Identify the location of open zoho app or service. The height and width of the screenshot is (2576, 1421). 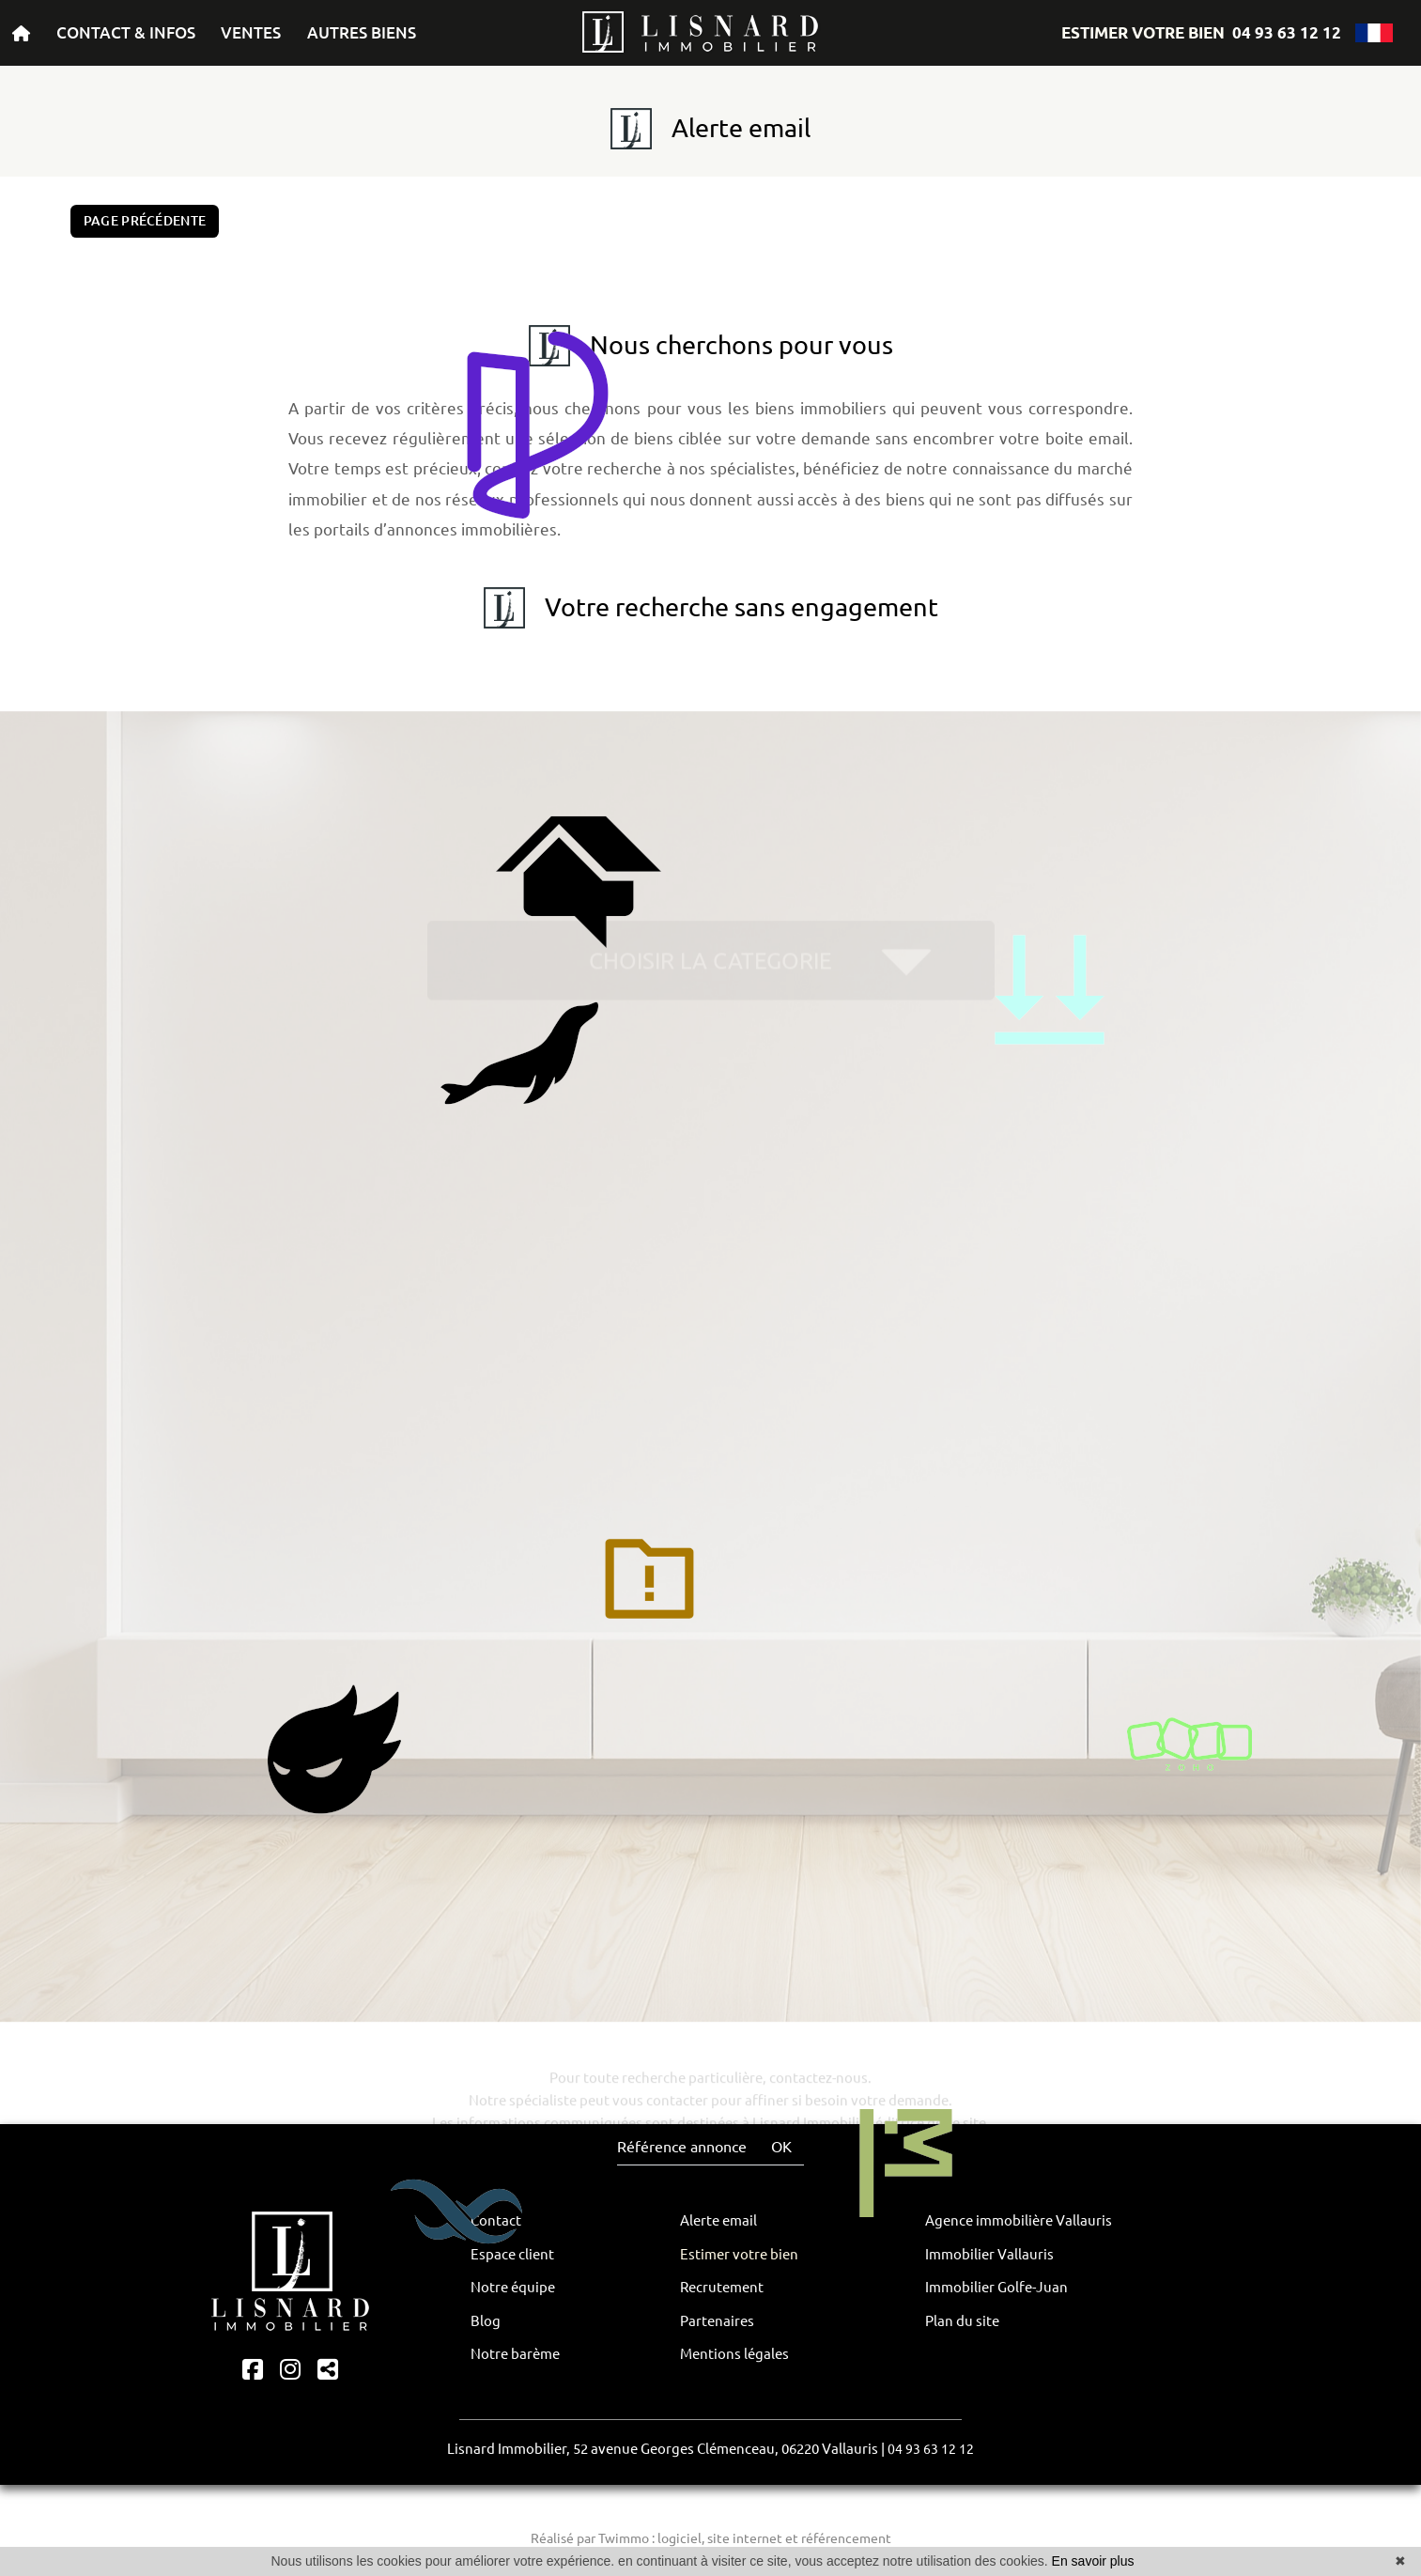
(1189, 1744).